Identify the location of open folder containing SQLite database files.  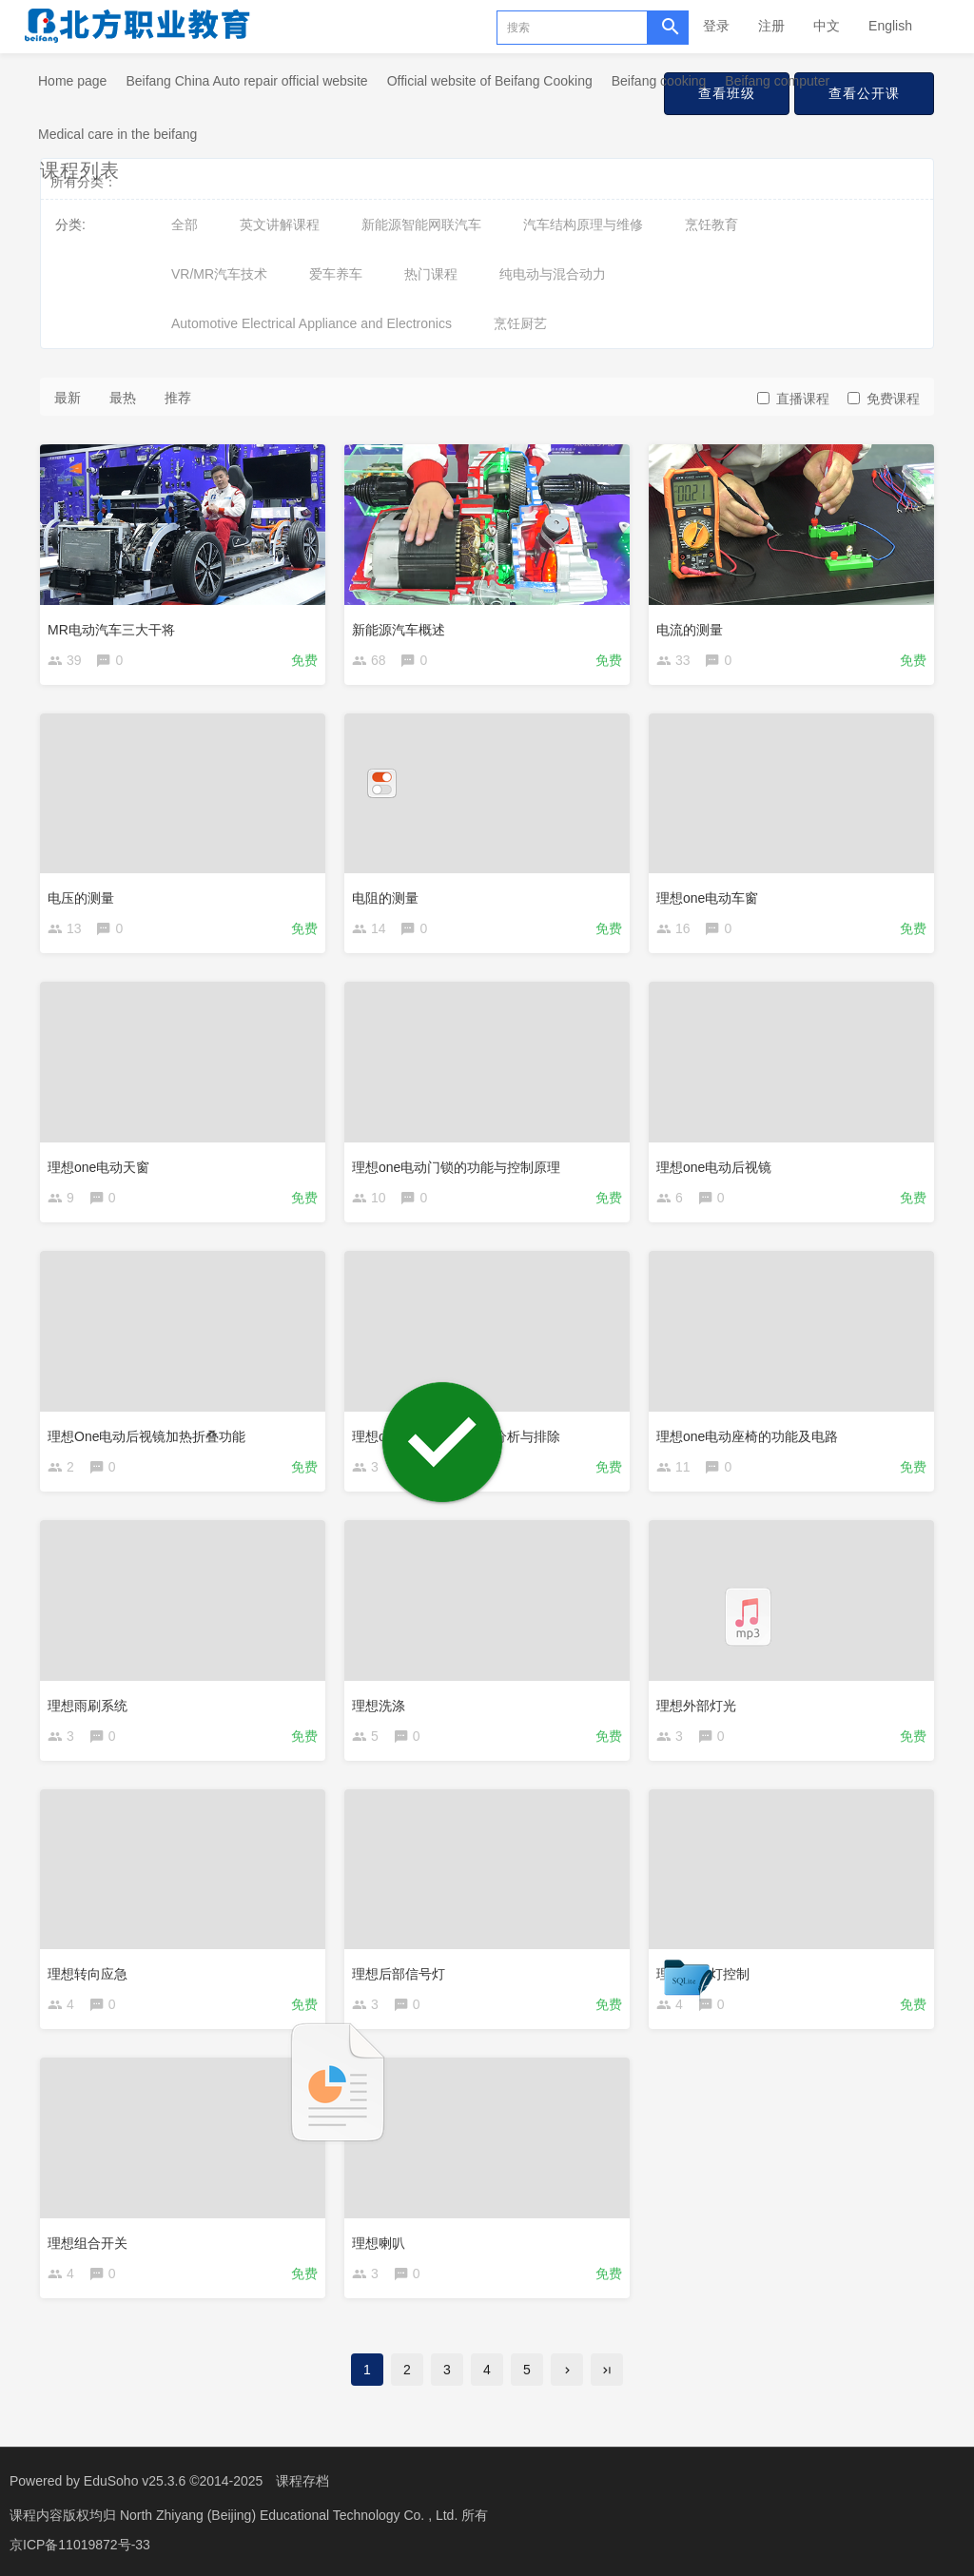
(687, 1979).